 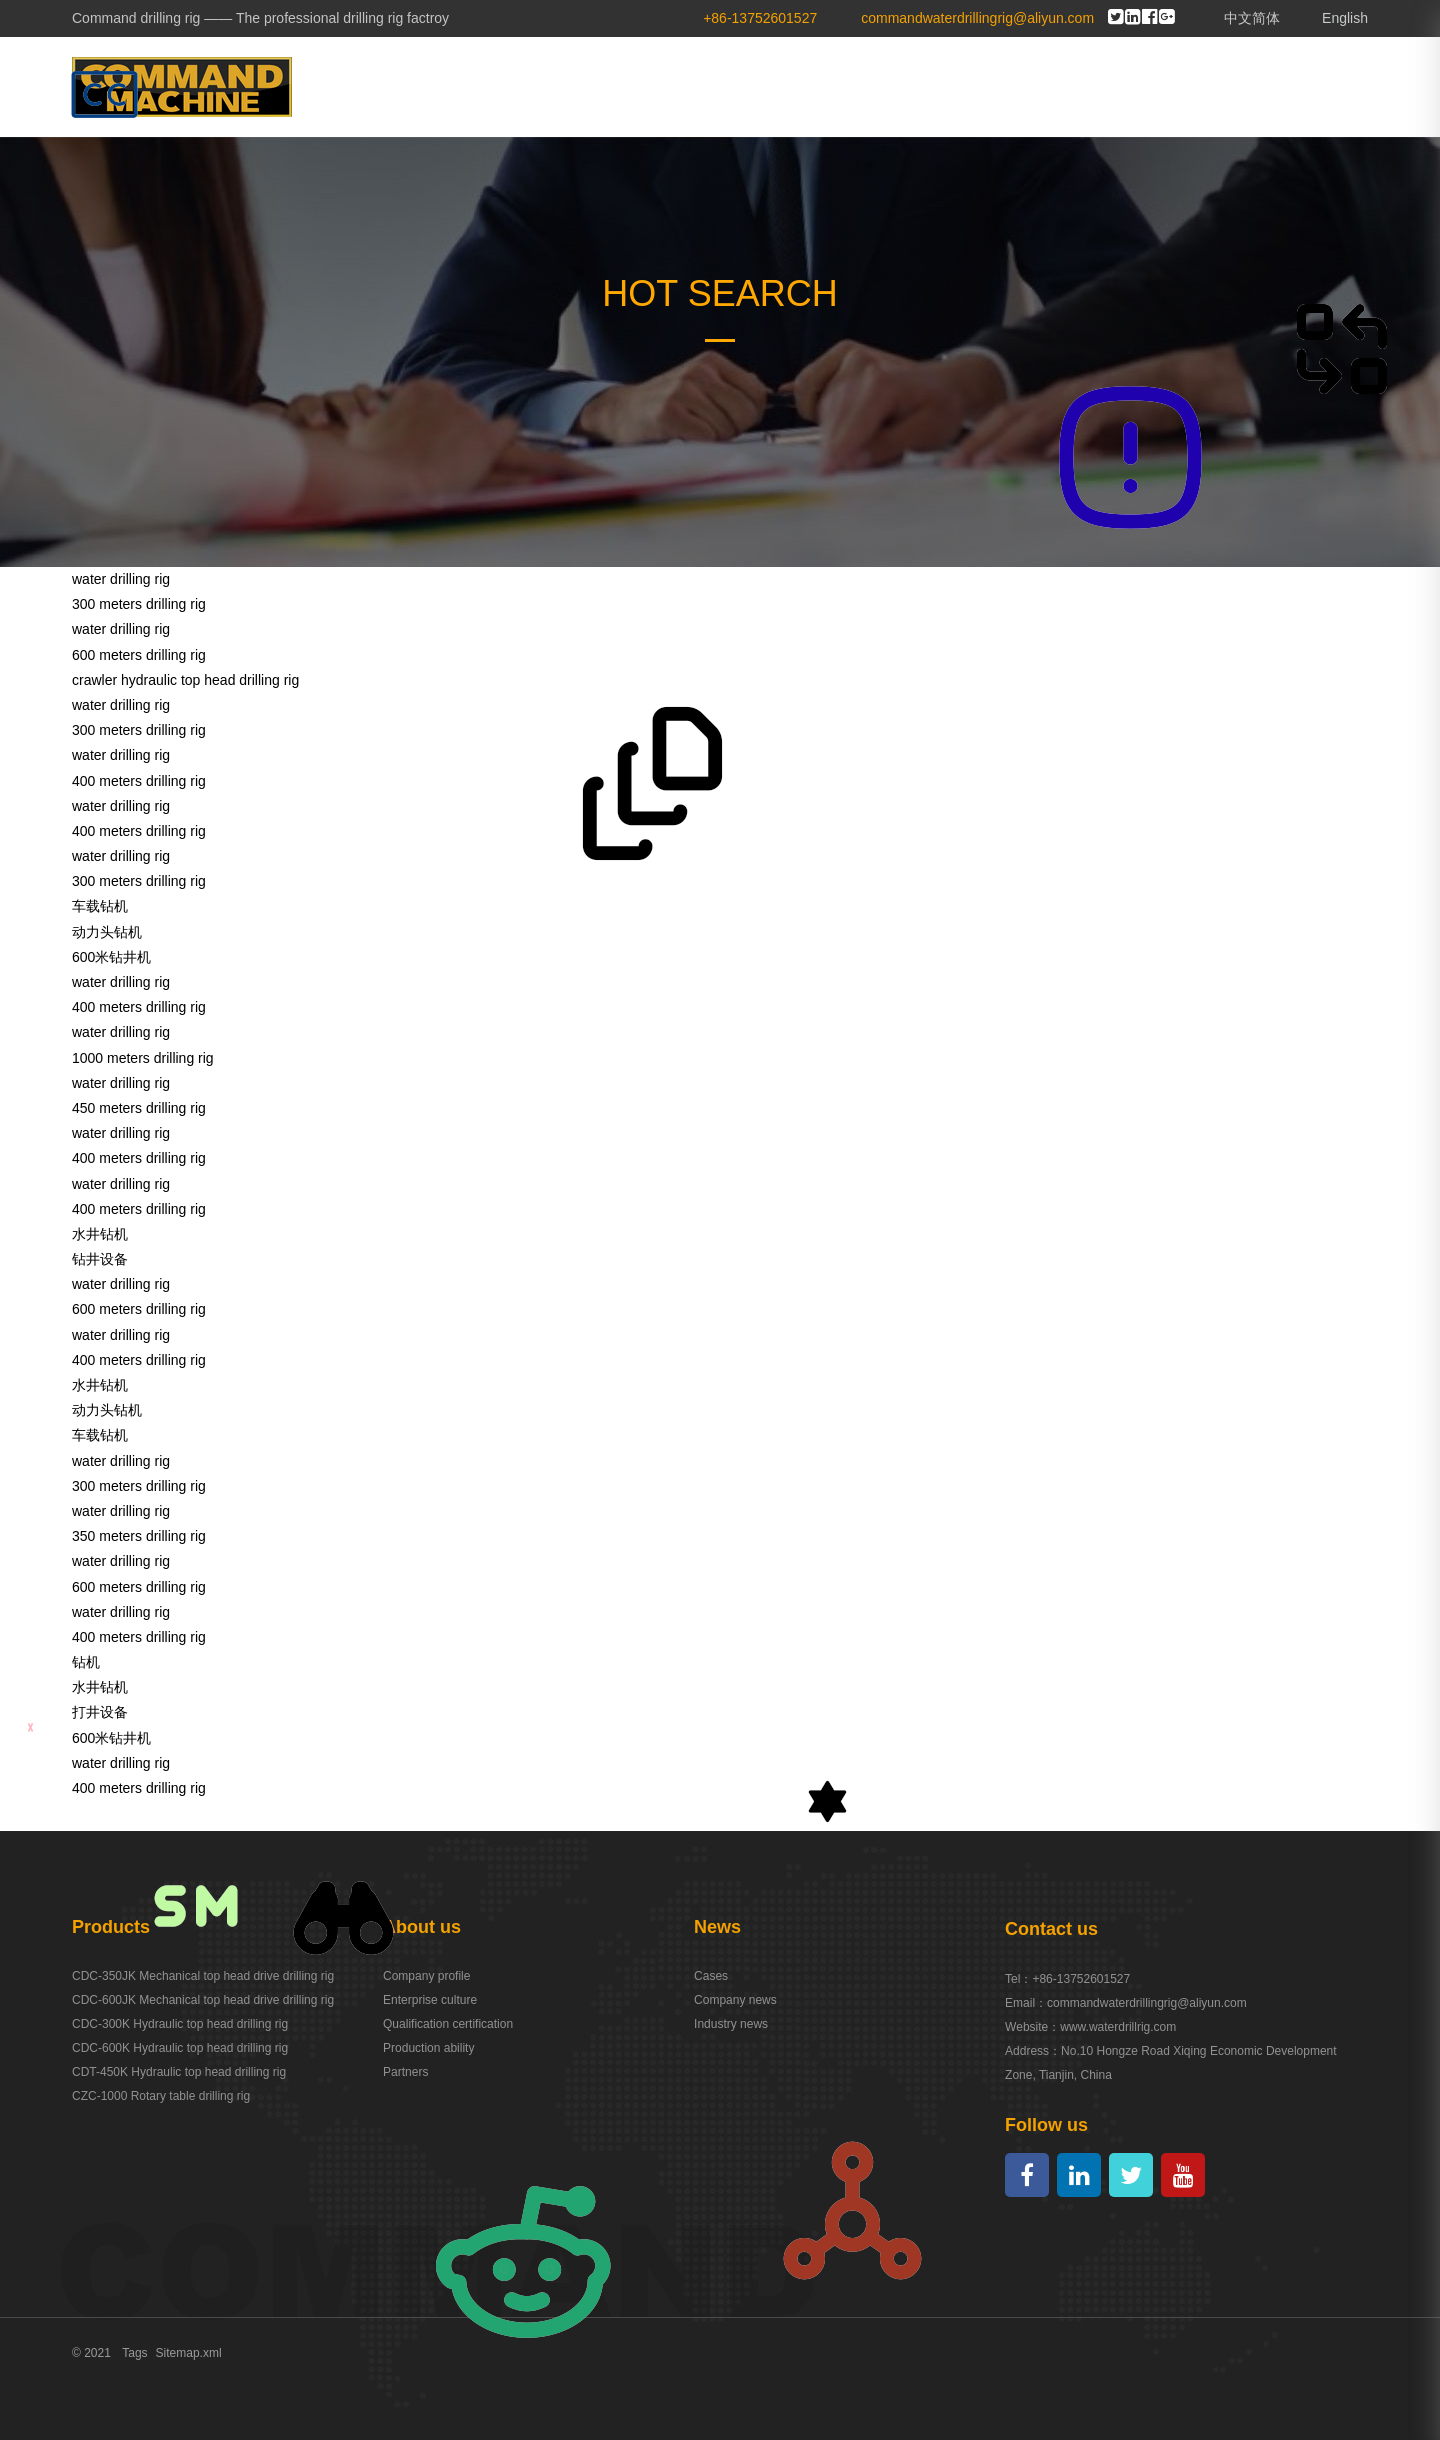 What do you see at coordinates (30, 1727) in the screenshot?
I see `close or dismiss a dialog` at bounding box center [30, 1727].